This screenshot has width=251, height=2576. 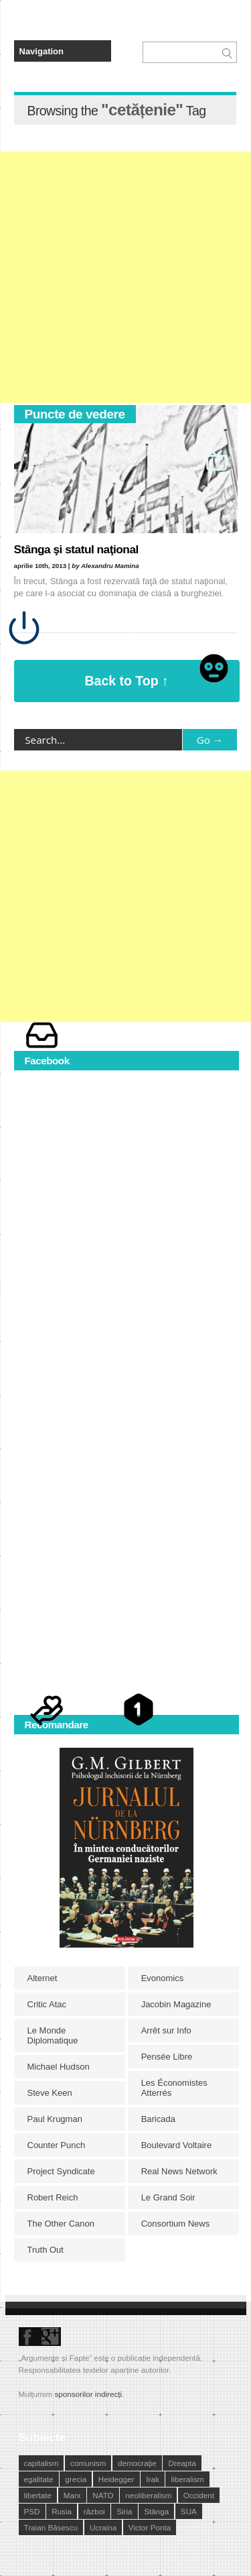 What do you see at coordinates (216, 460) in the screenshot?
I see `access tv or video streaming features` at bounding box center [216, 460].